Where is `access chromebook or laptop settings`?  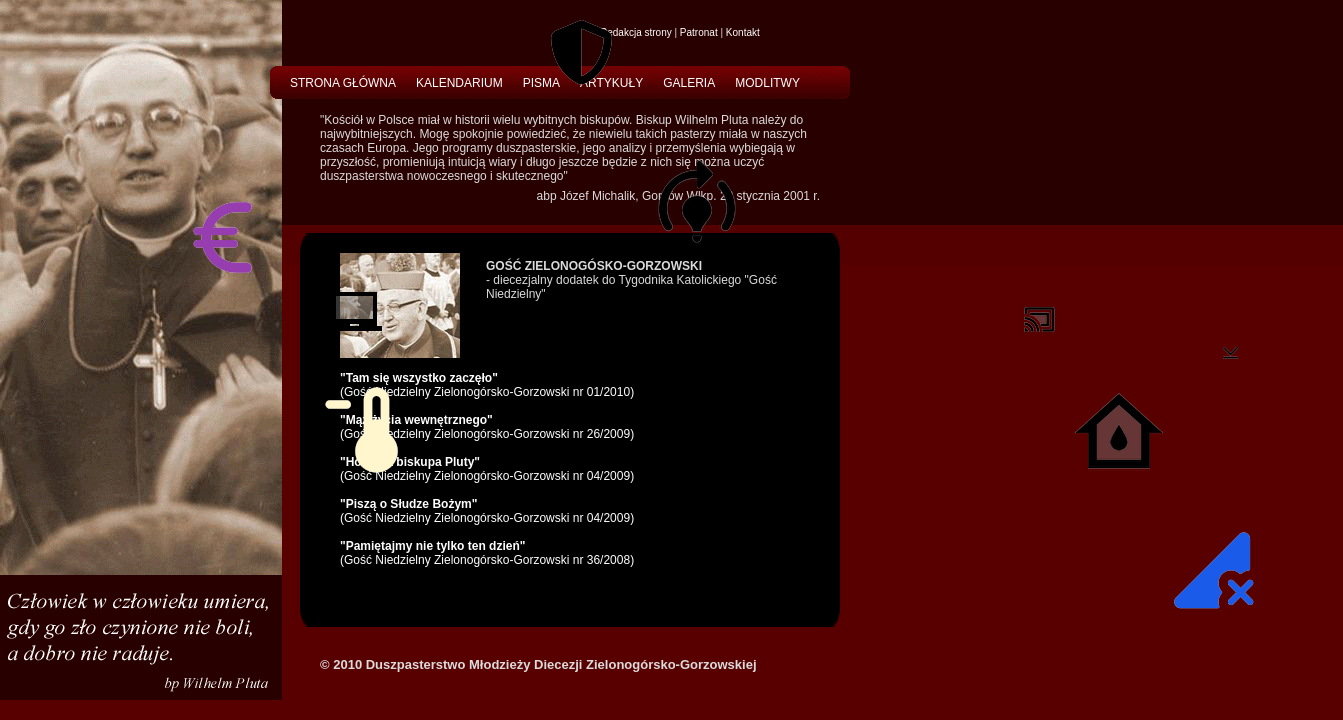 access chromebook or laptop settings is located at coordinates (354, 312).